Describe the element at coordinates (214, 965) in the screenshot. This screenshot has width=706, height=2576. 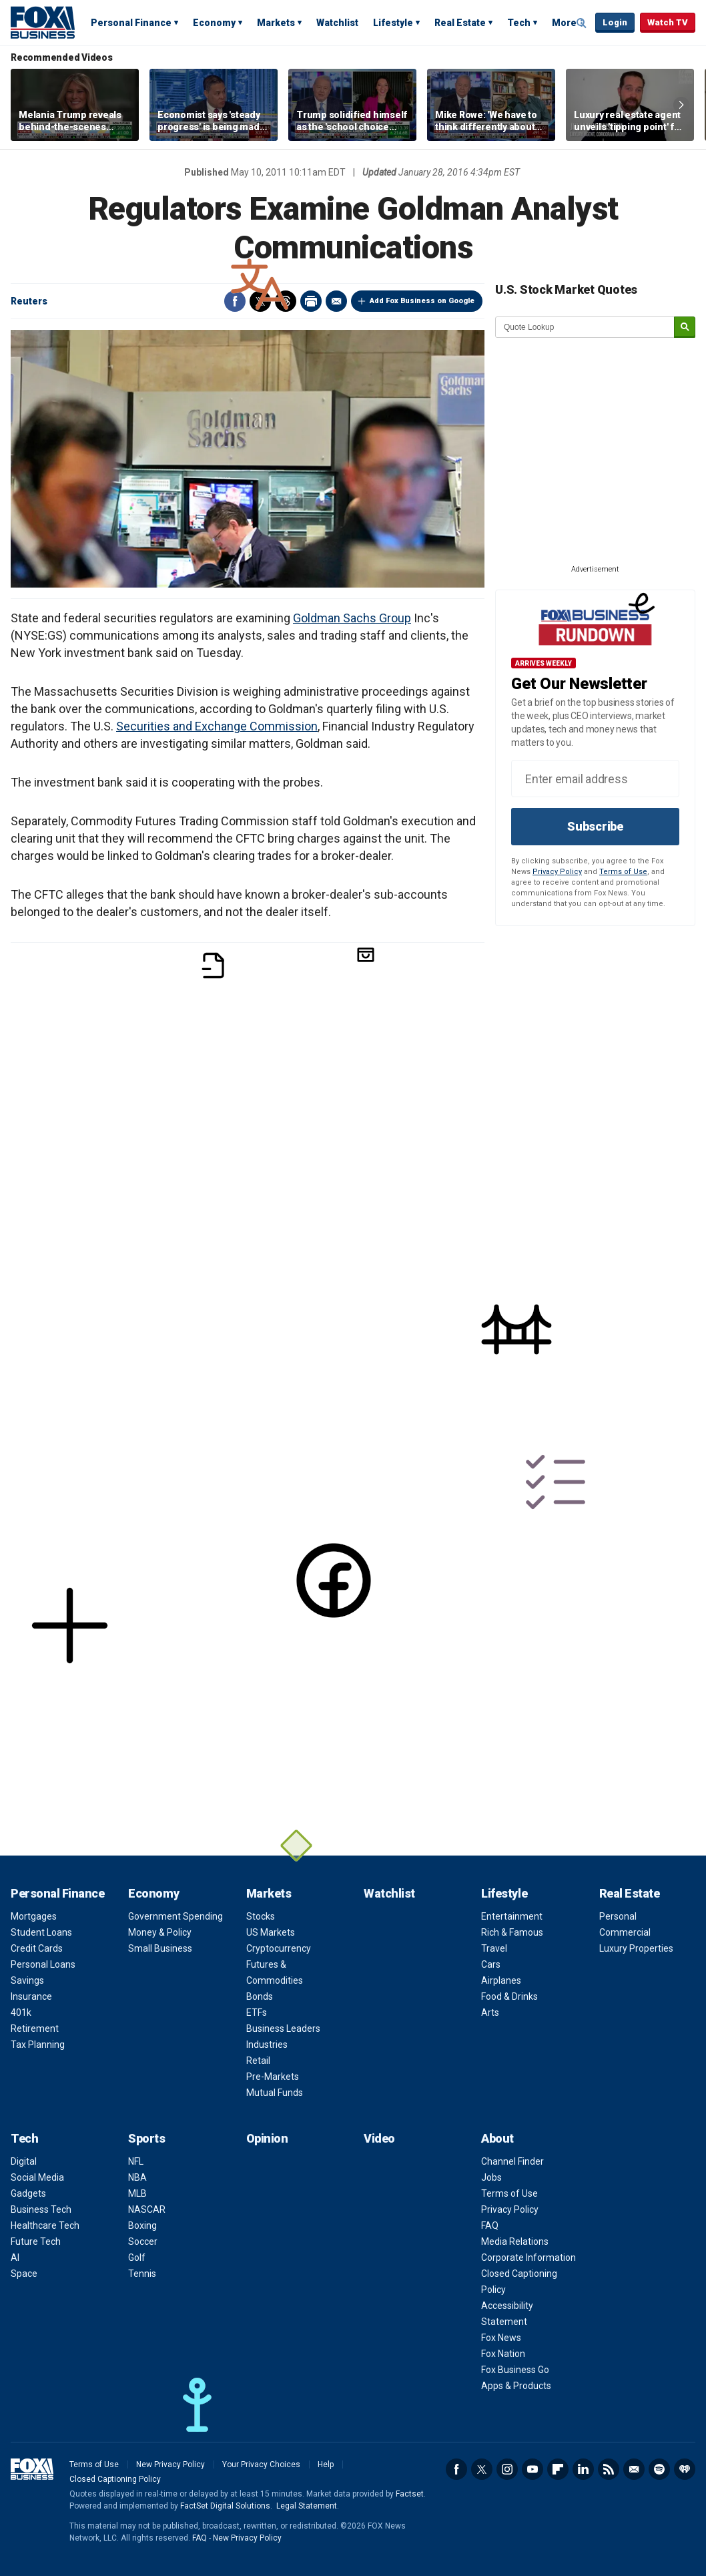
I see `remove content from a file` at that location.